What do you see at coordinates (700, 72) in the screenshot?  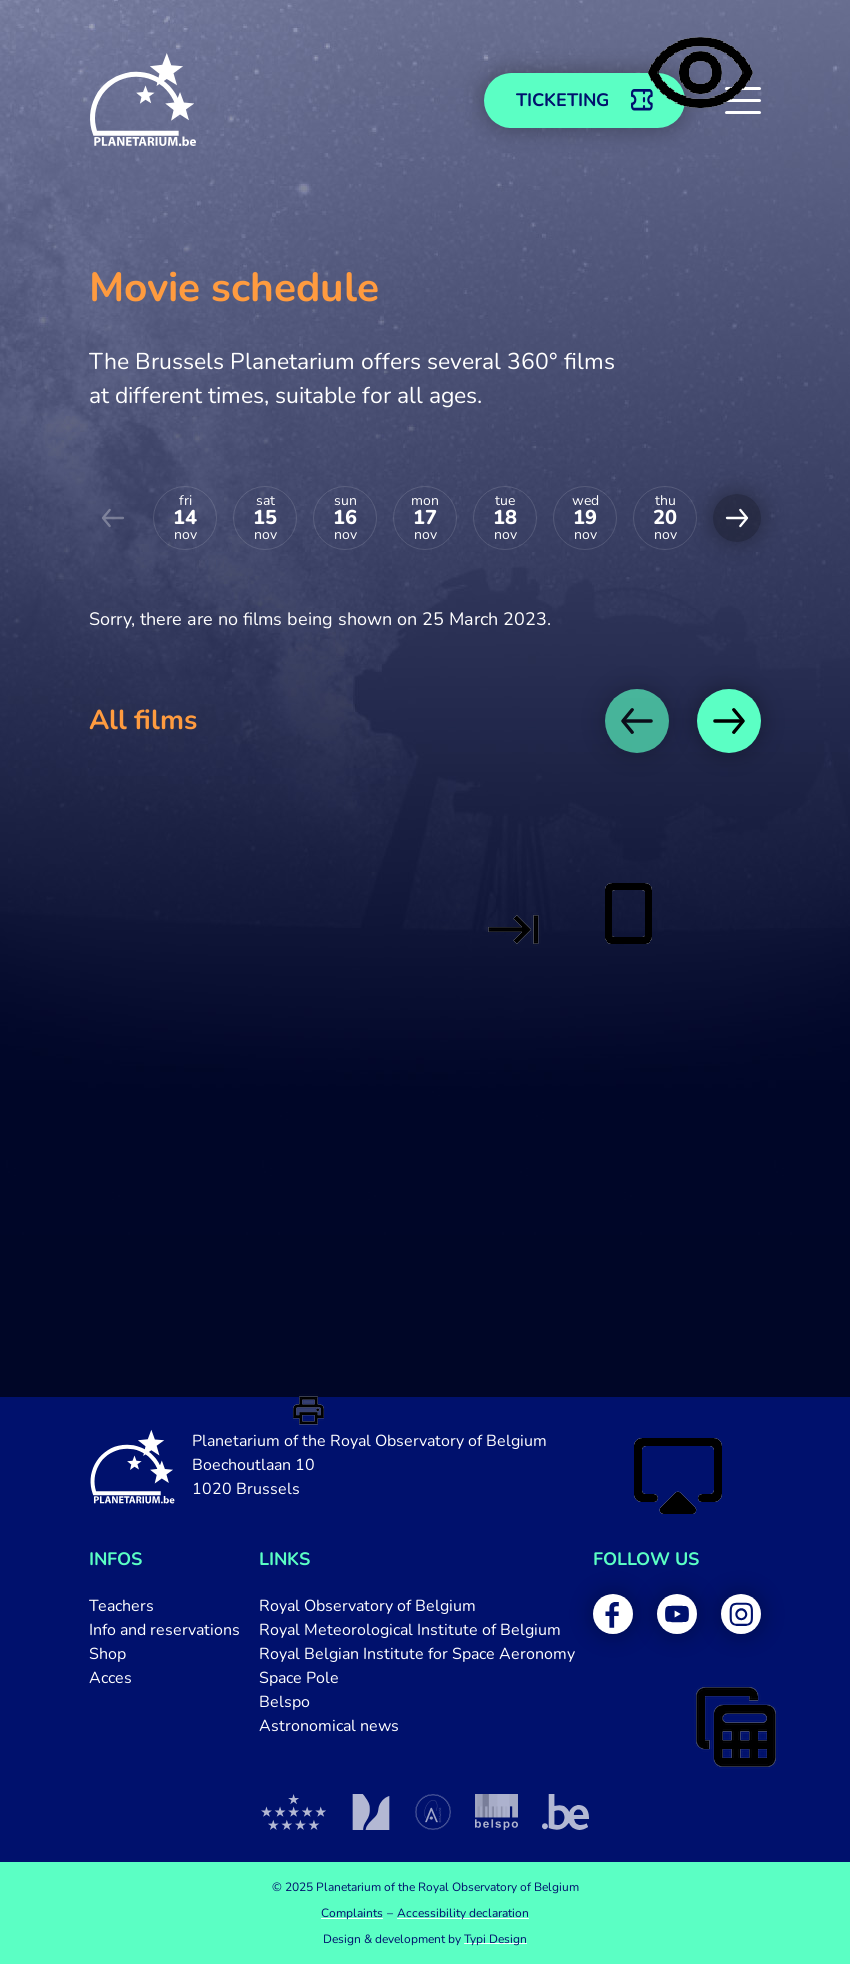 I see `toggle password visibility` at bounding box center [700, 72].